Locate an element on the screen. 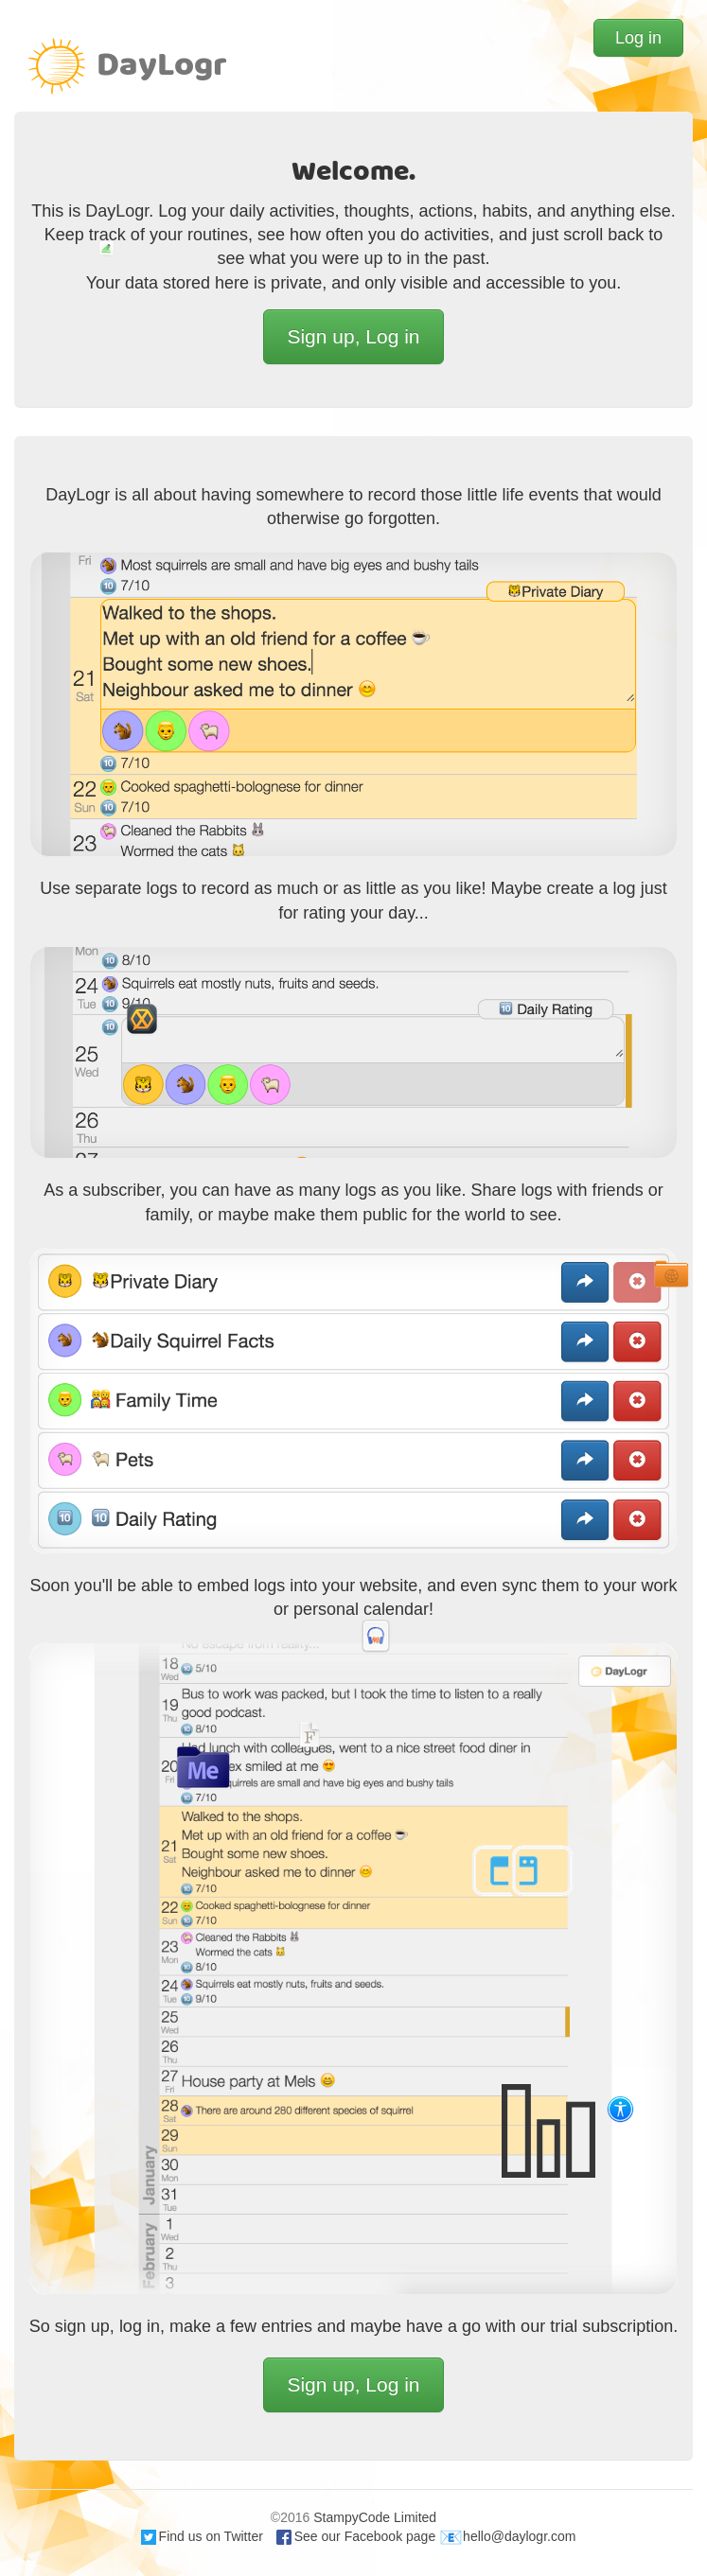  open folder containing html or web files is located at coordinates (671, 1273).